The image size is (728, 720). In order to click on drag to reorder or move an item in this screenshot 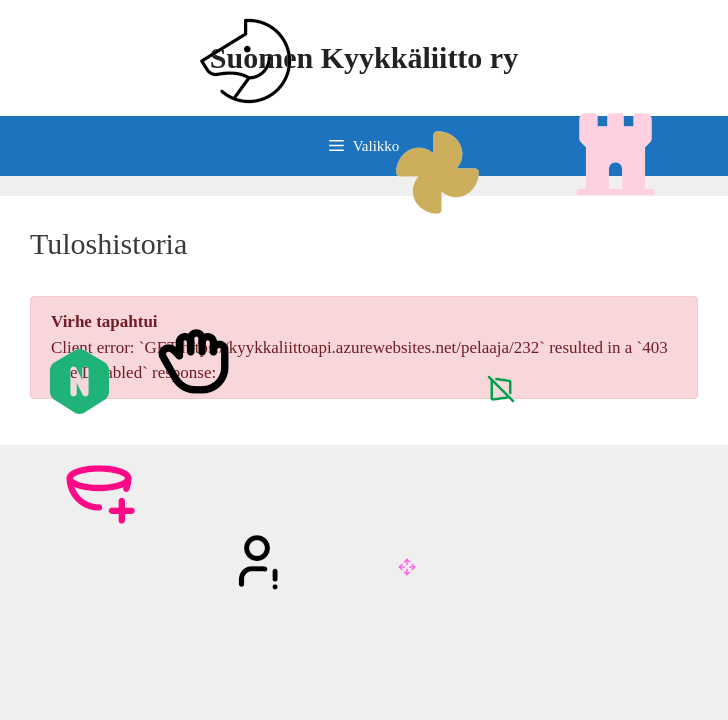, I will do `click(194, 359)`.